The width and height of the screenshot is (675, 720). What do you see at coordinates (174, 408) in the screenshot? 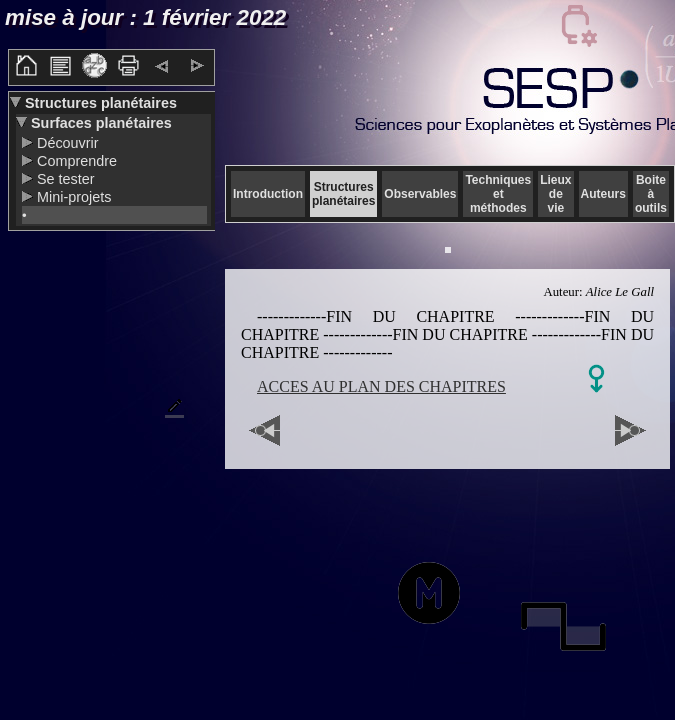
I see `edit or change border color` at bounding box center [174, 408].